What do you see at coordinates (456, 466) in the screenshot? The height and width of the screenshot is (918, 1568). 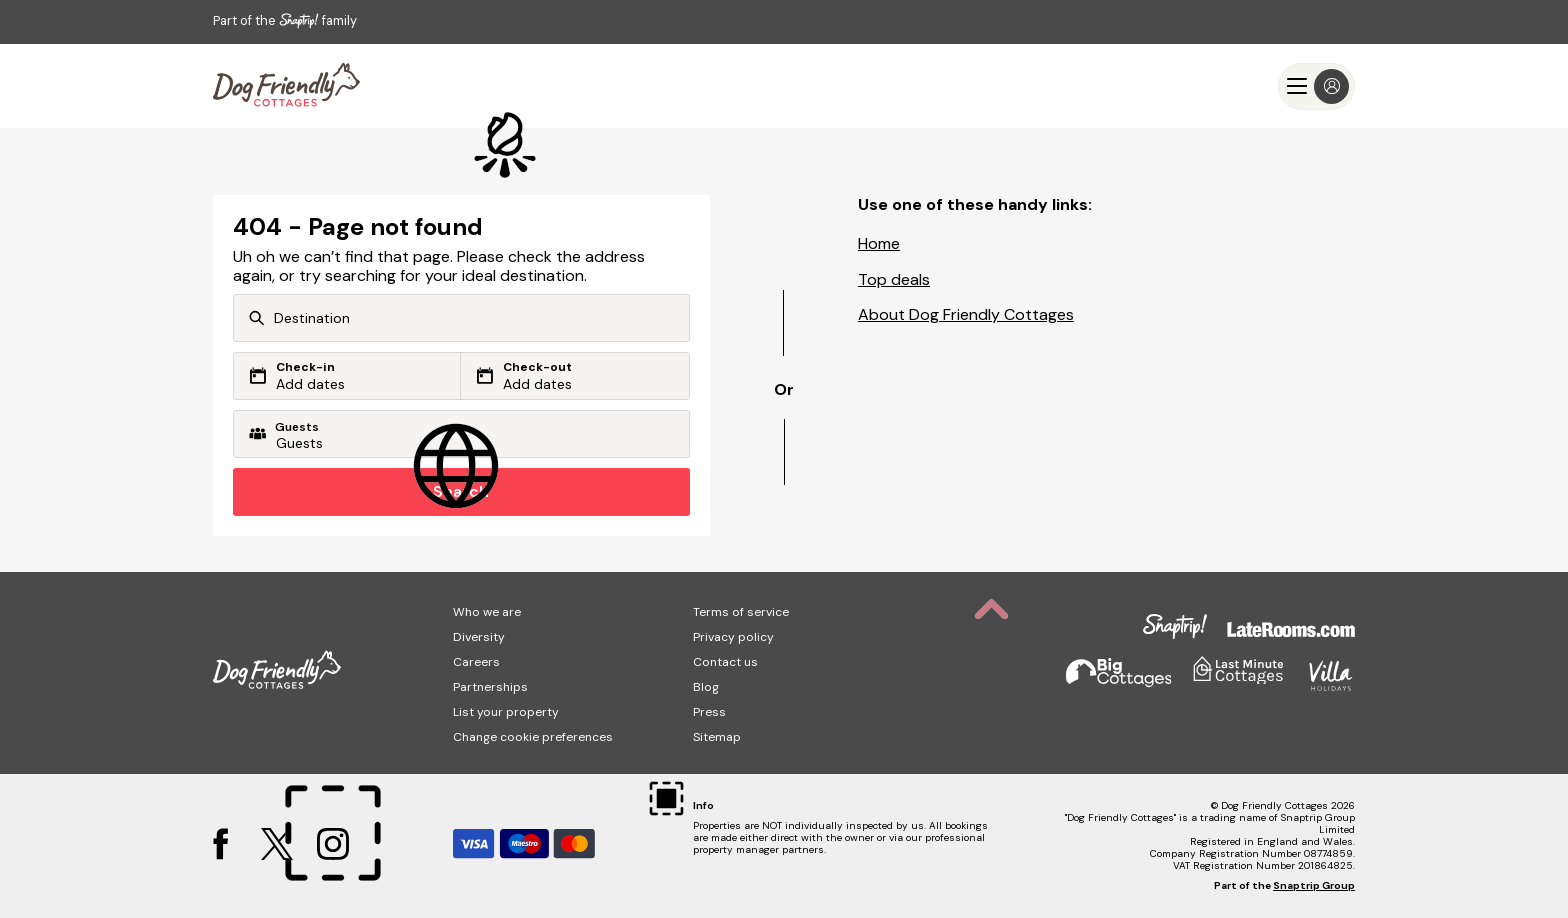 I see `access website or browse the internet` at bounding box center [456, 466].